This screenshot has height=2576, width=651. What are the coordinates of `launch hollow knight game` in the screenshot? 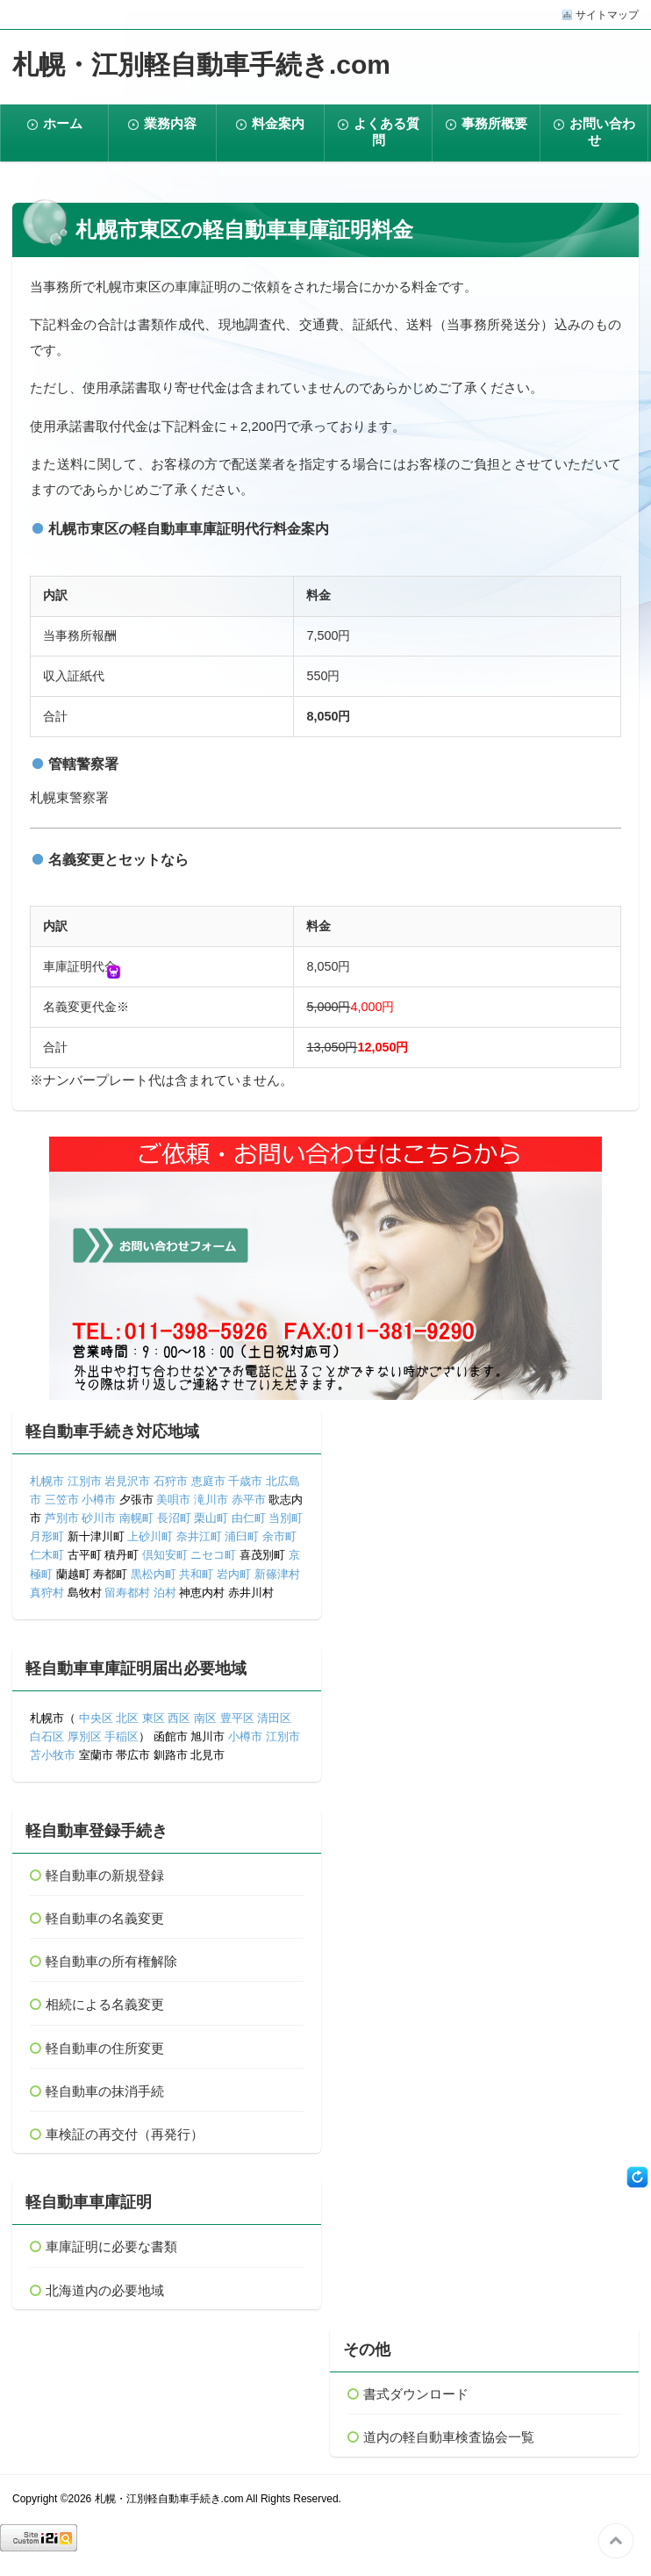 It's located at (113, 972).